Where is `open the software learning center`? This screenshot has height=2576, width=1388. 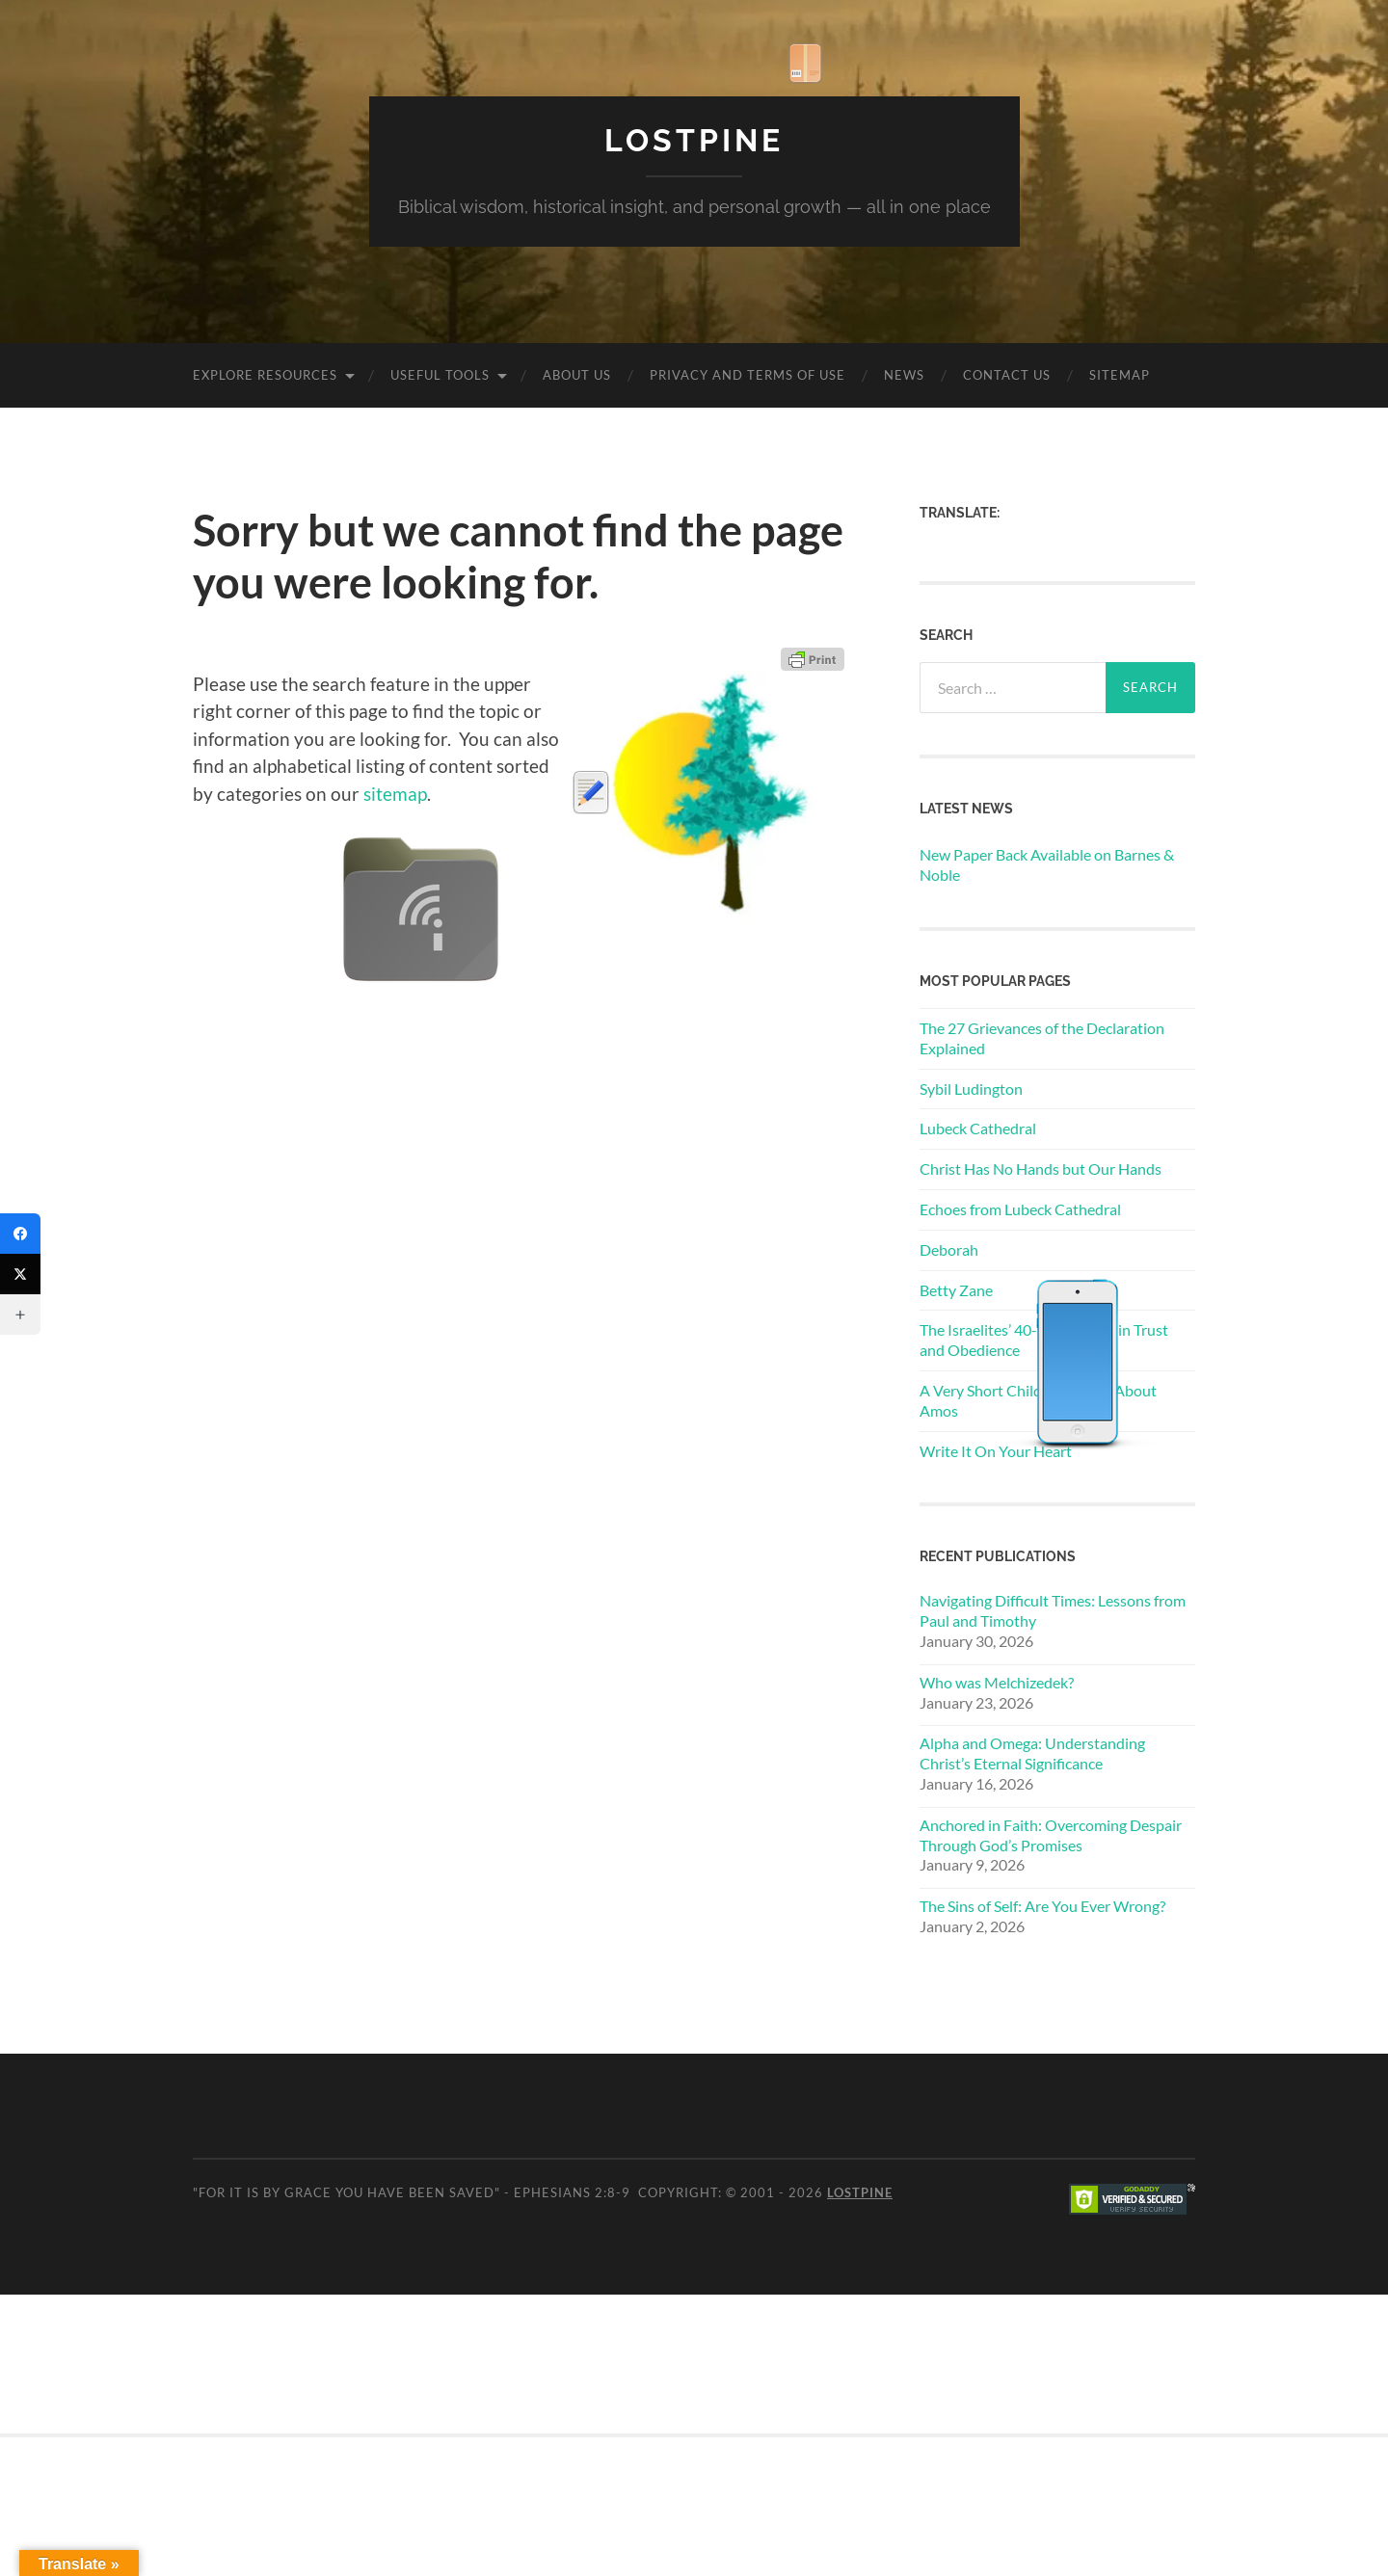
open the software learning center is located at coordinates (591, 792).